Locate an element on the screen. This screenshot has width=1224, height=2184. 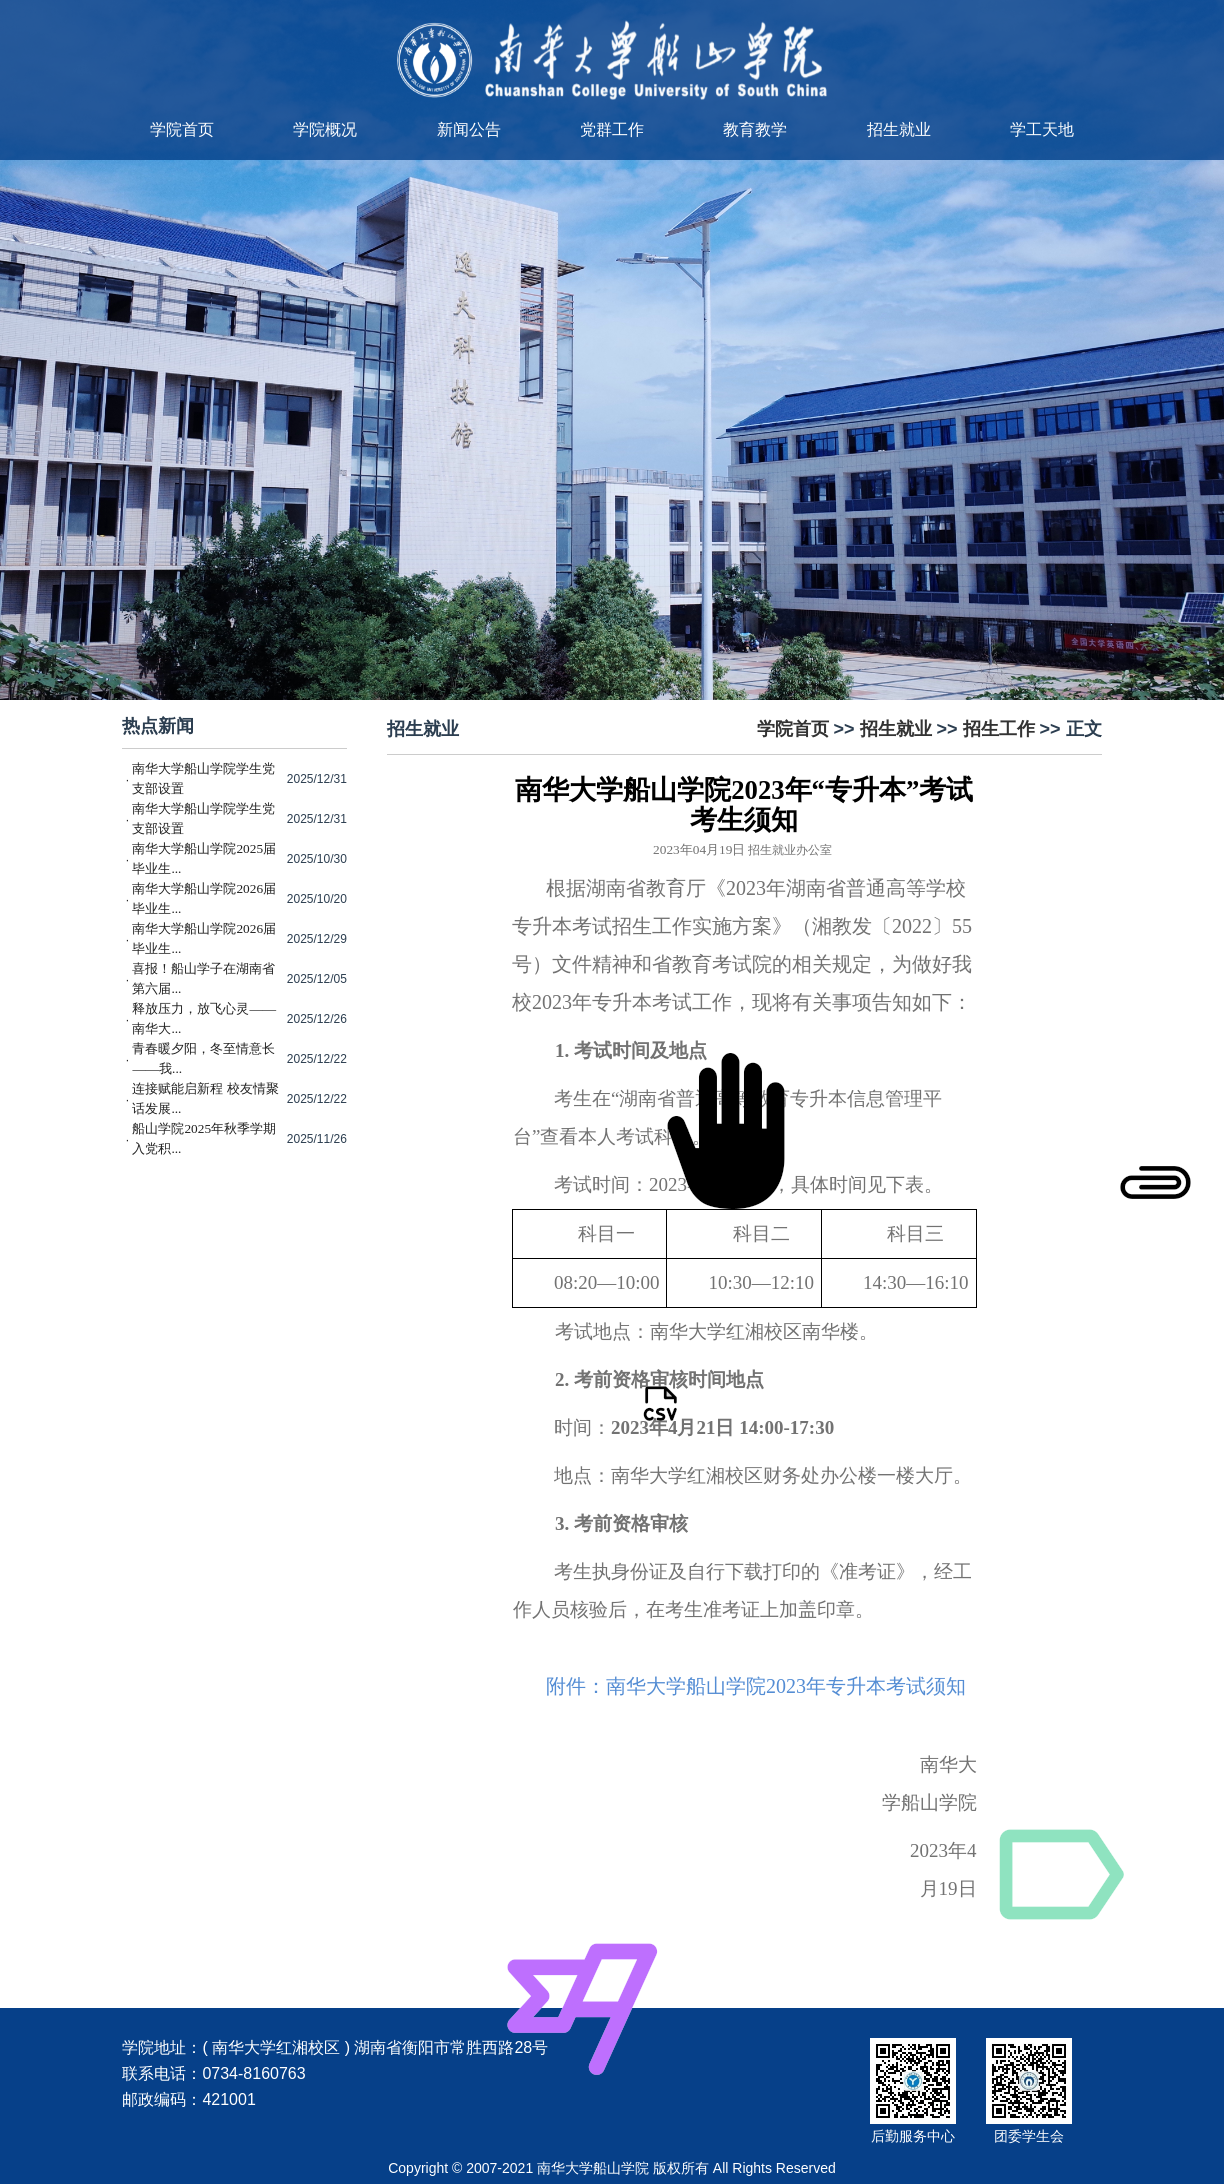
flag or mark an item for follow-up is located at coordinates (581, 2004).